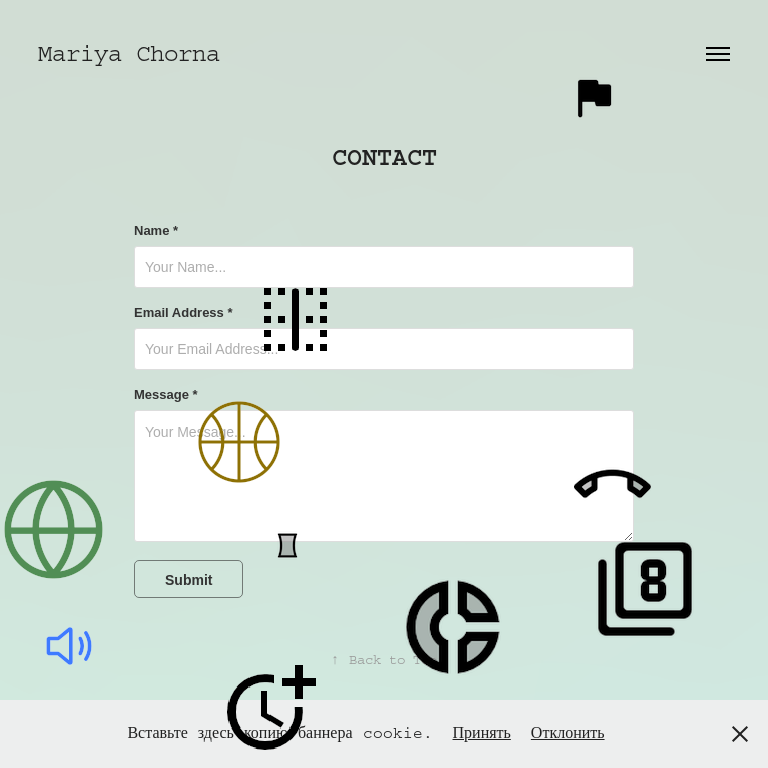  What do you see at coordinates (287, 545) in the screenshot?
I see `switch to vertical panorama mode` at bounding box center [287, 545].